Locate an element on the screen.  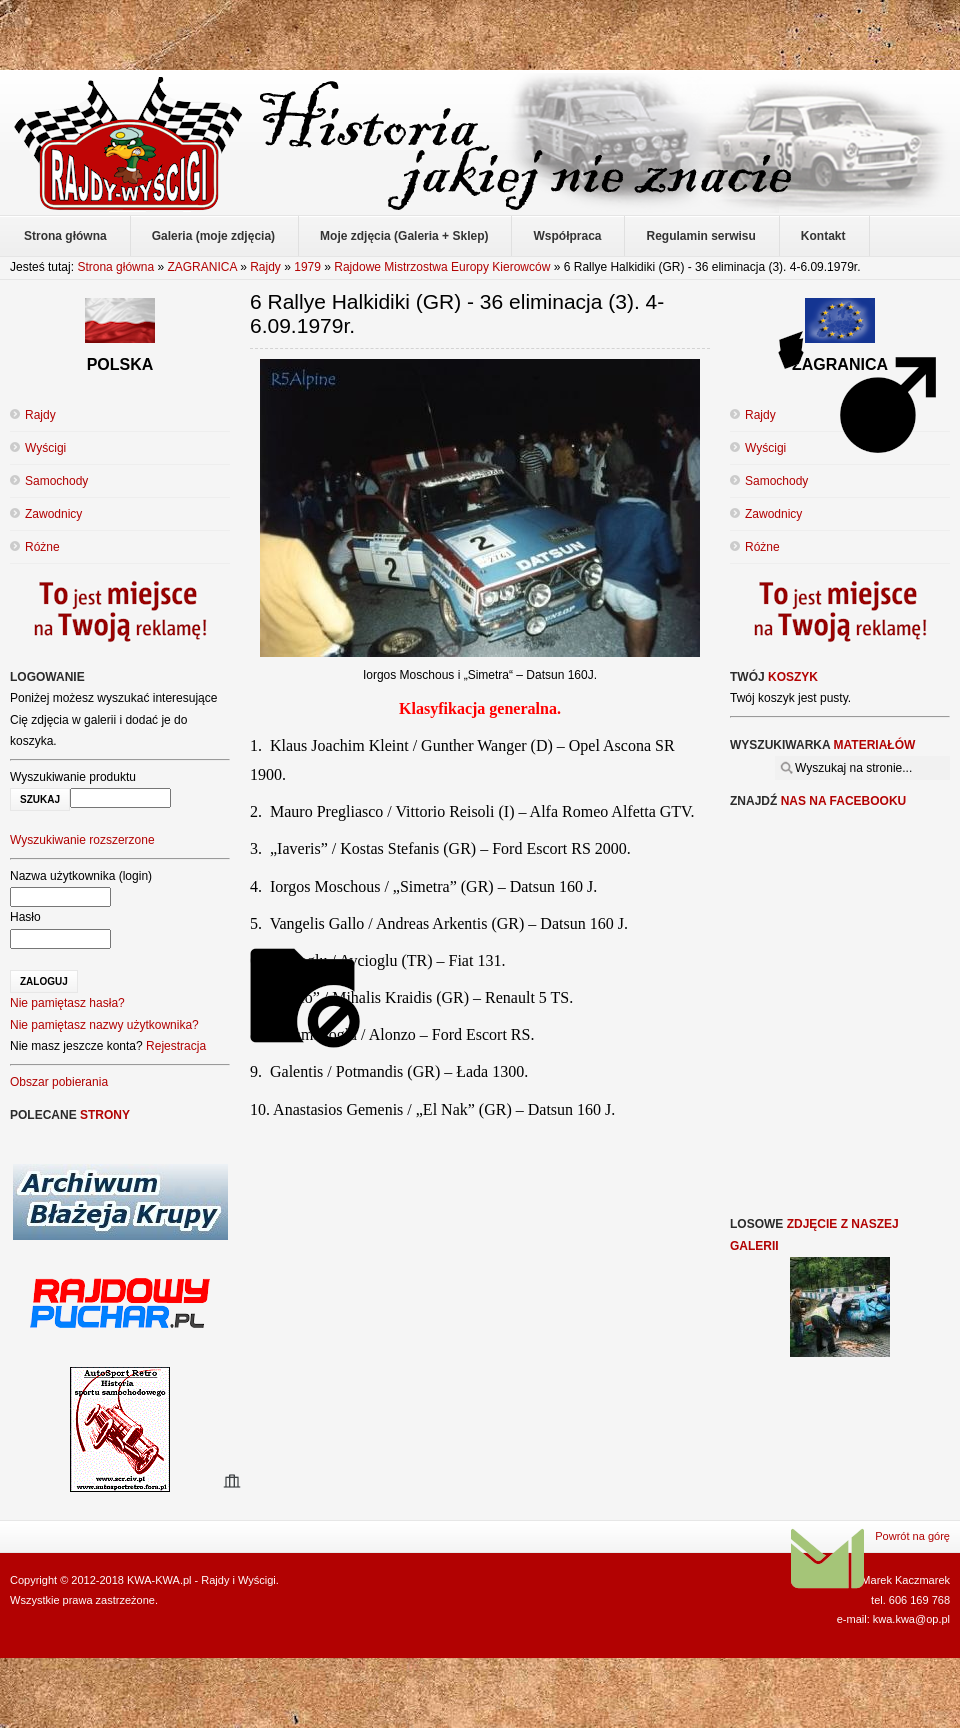
open ProtonMail app is located at coordinates (827, 1558).